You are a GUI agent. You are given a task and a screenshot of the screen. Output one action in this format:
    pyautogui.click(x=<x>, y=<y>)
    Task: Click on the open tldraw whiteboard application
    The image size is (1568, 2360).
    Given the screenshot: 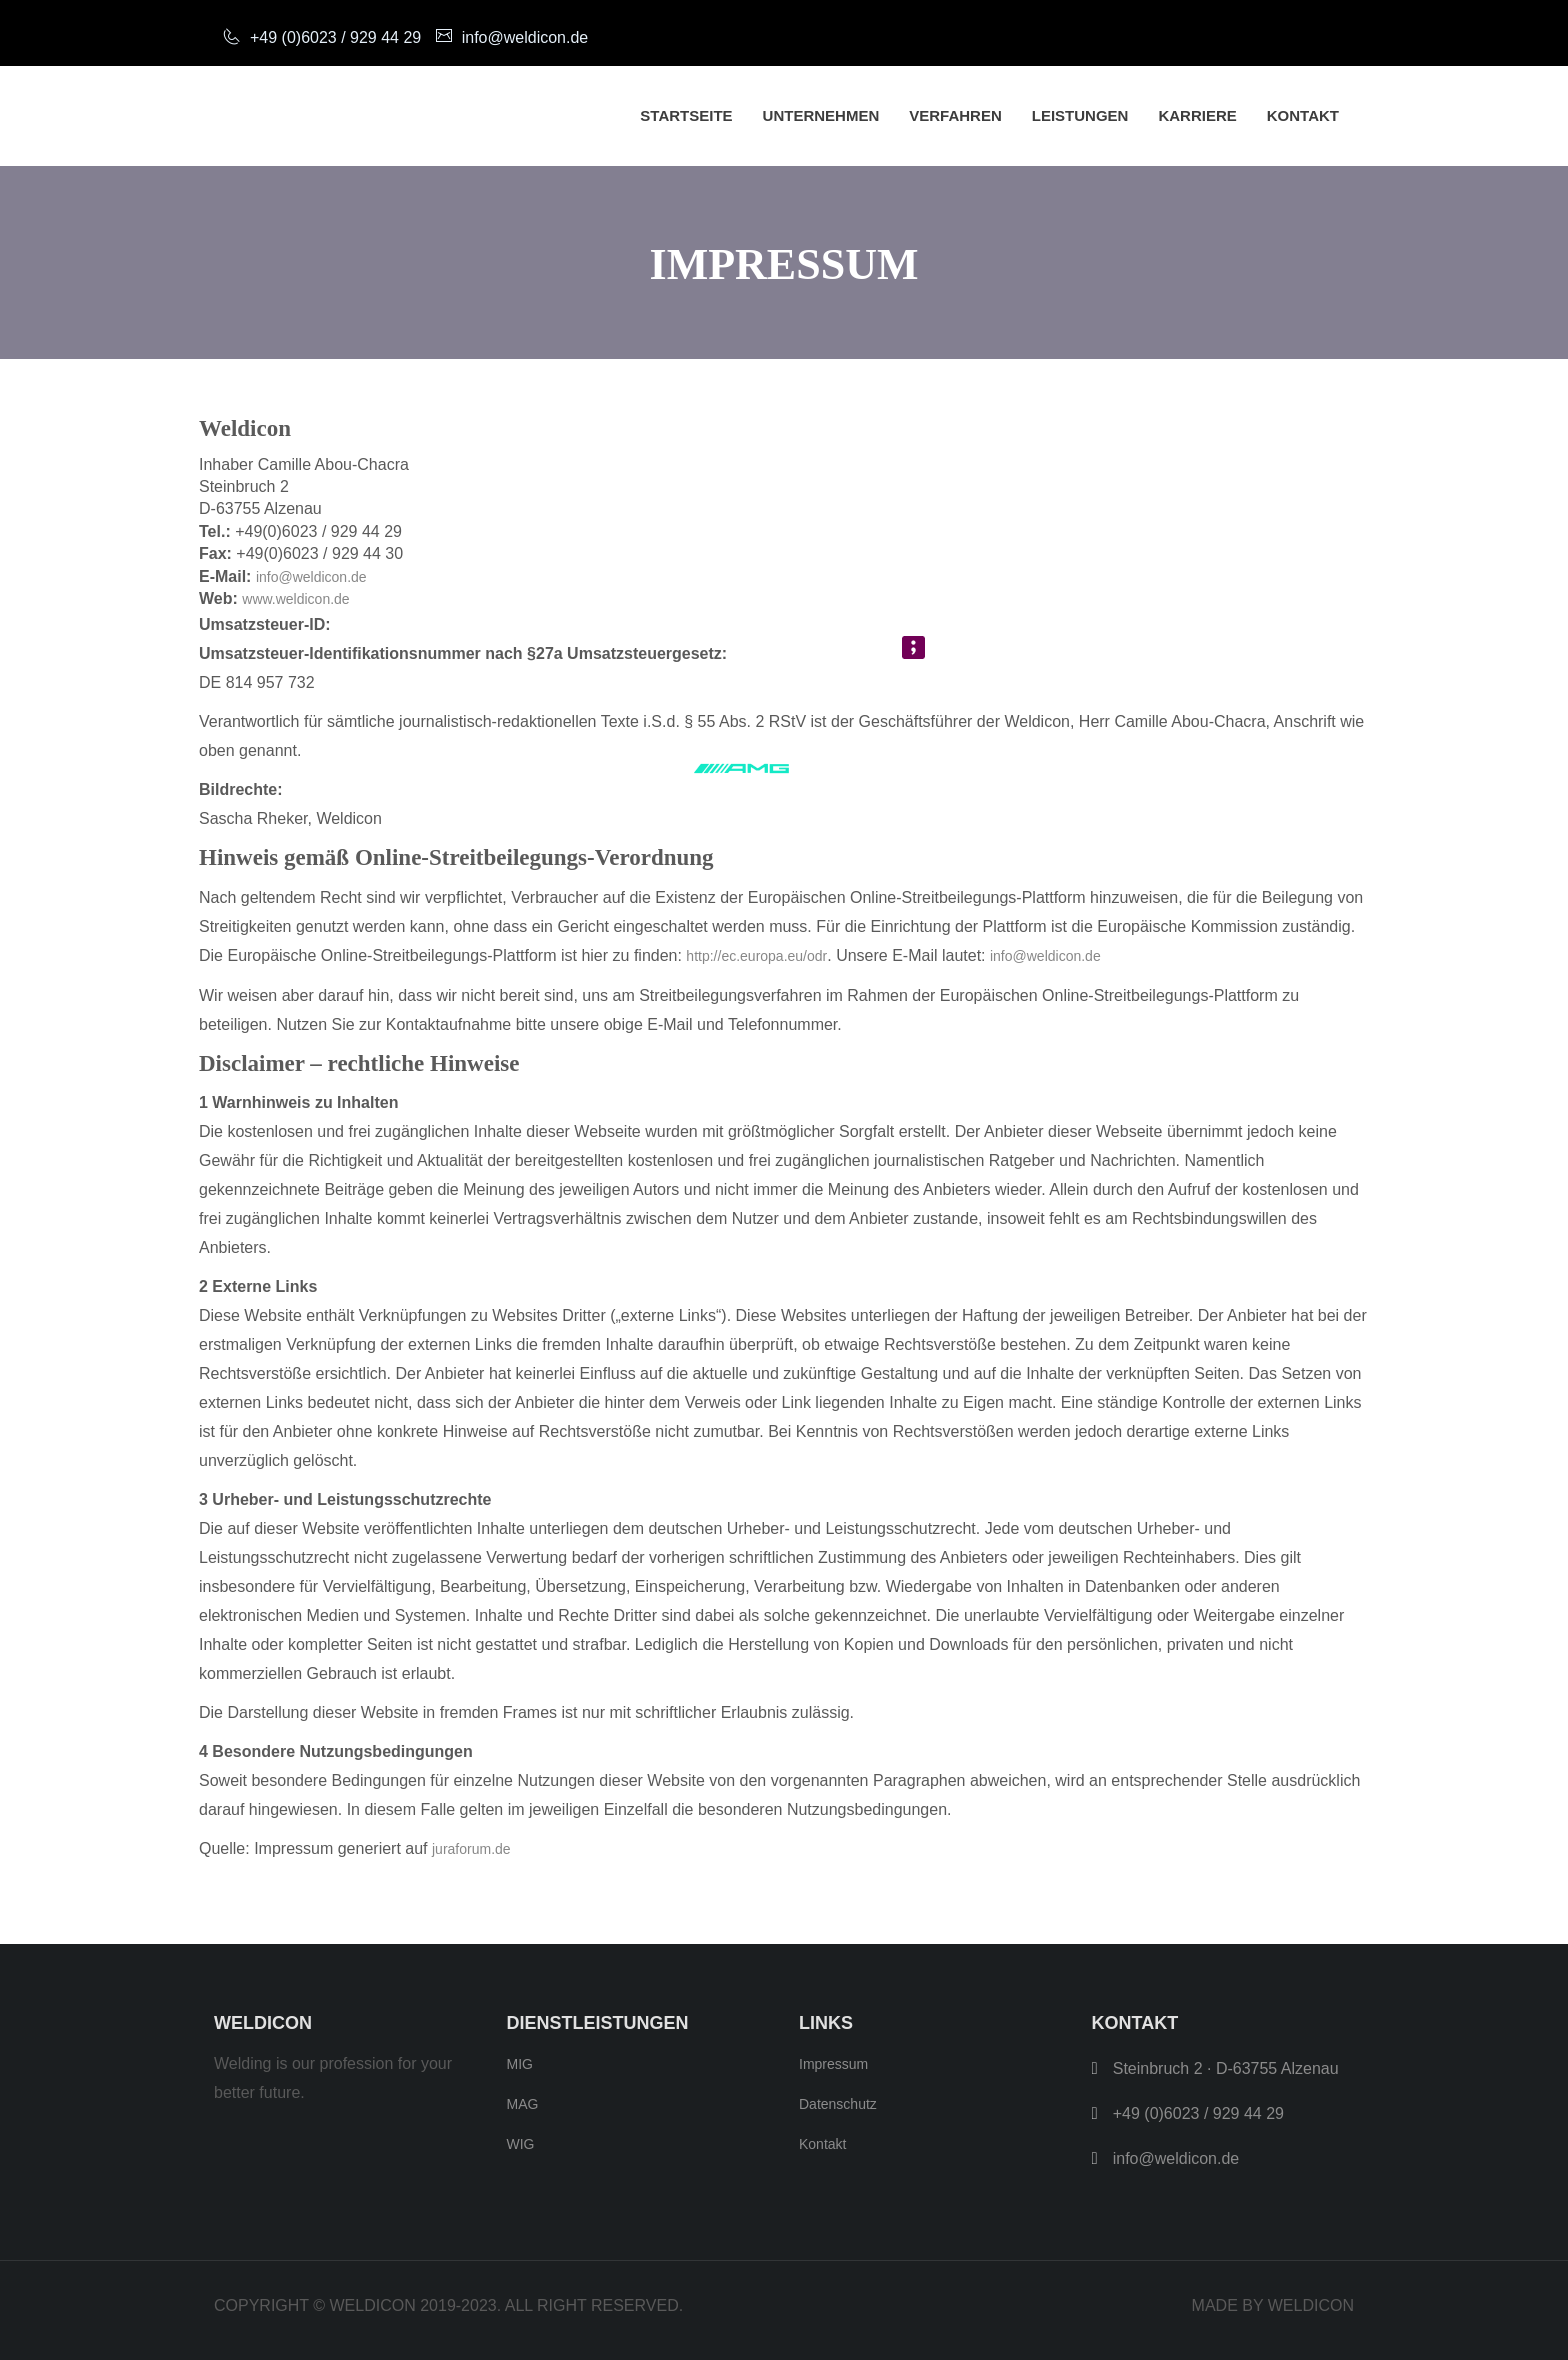 What is the action you would take?
    pyautogui.click(x=913, y=647)
    